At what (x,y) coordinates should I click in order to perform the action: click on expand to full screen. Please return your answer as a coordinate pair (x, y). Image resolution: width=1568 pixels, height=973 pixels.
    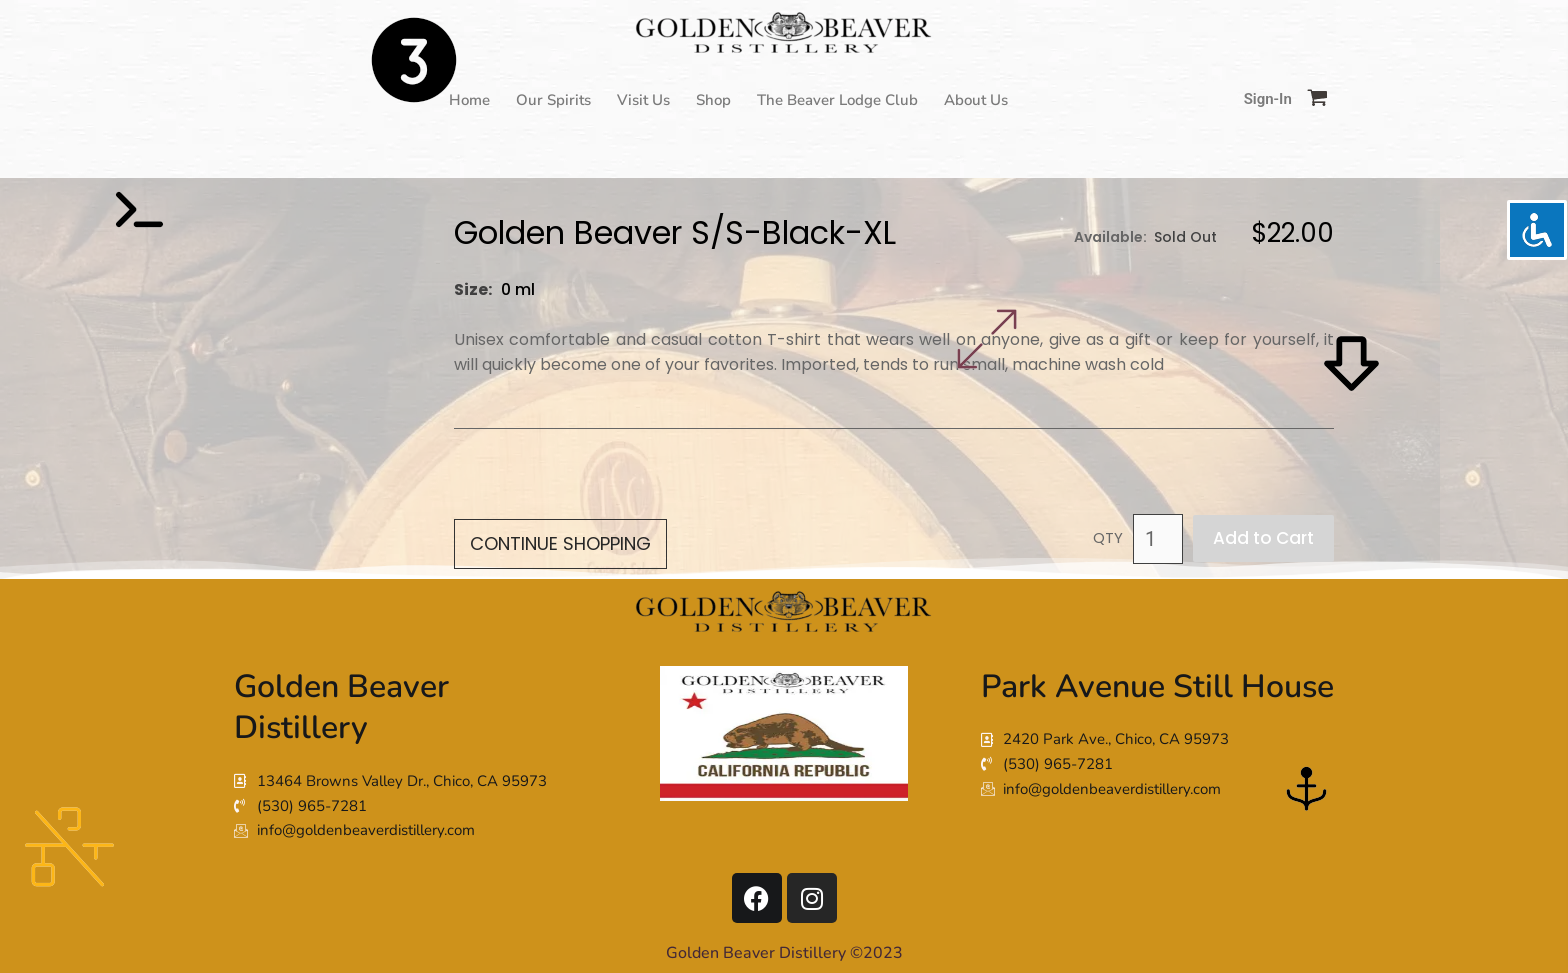
    Looking at the image, I should click on (987, 339).